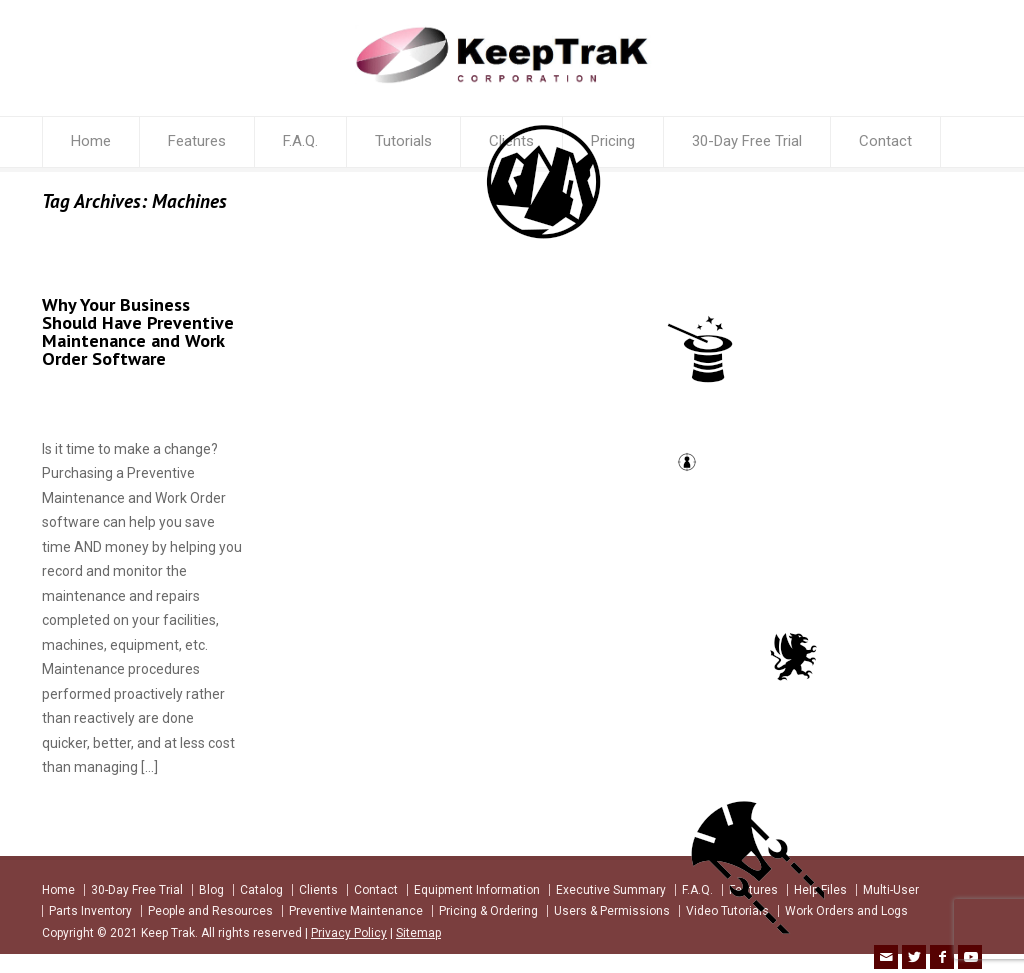  What do you see at coordinates (700, 349) in the screenshot?
I see `access magic or special effects features` at bounding box center [700, 349].